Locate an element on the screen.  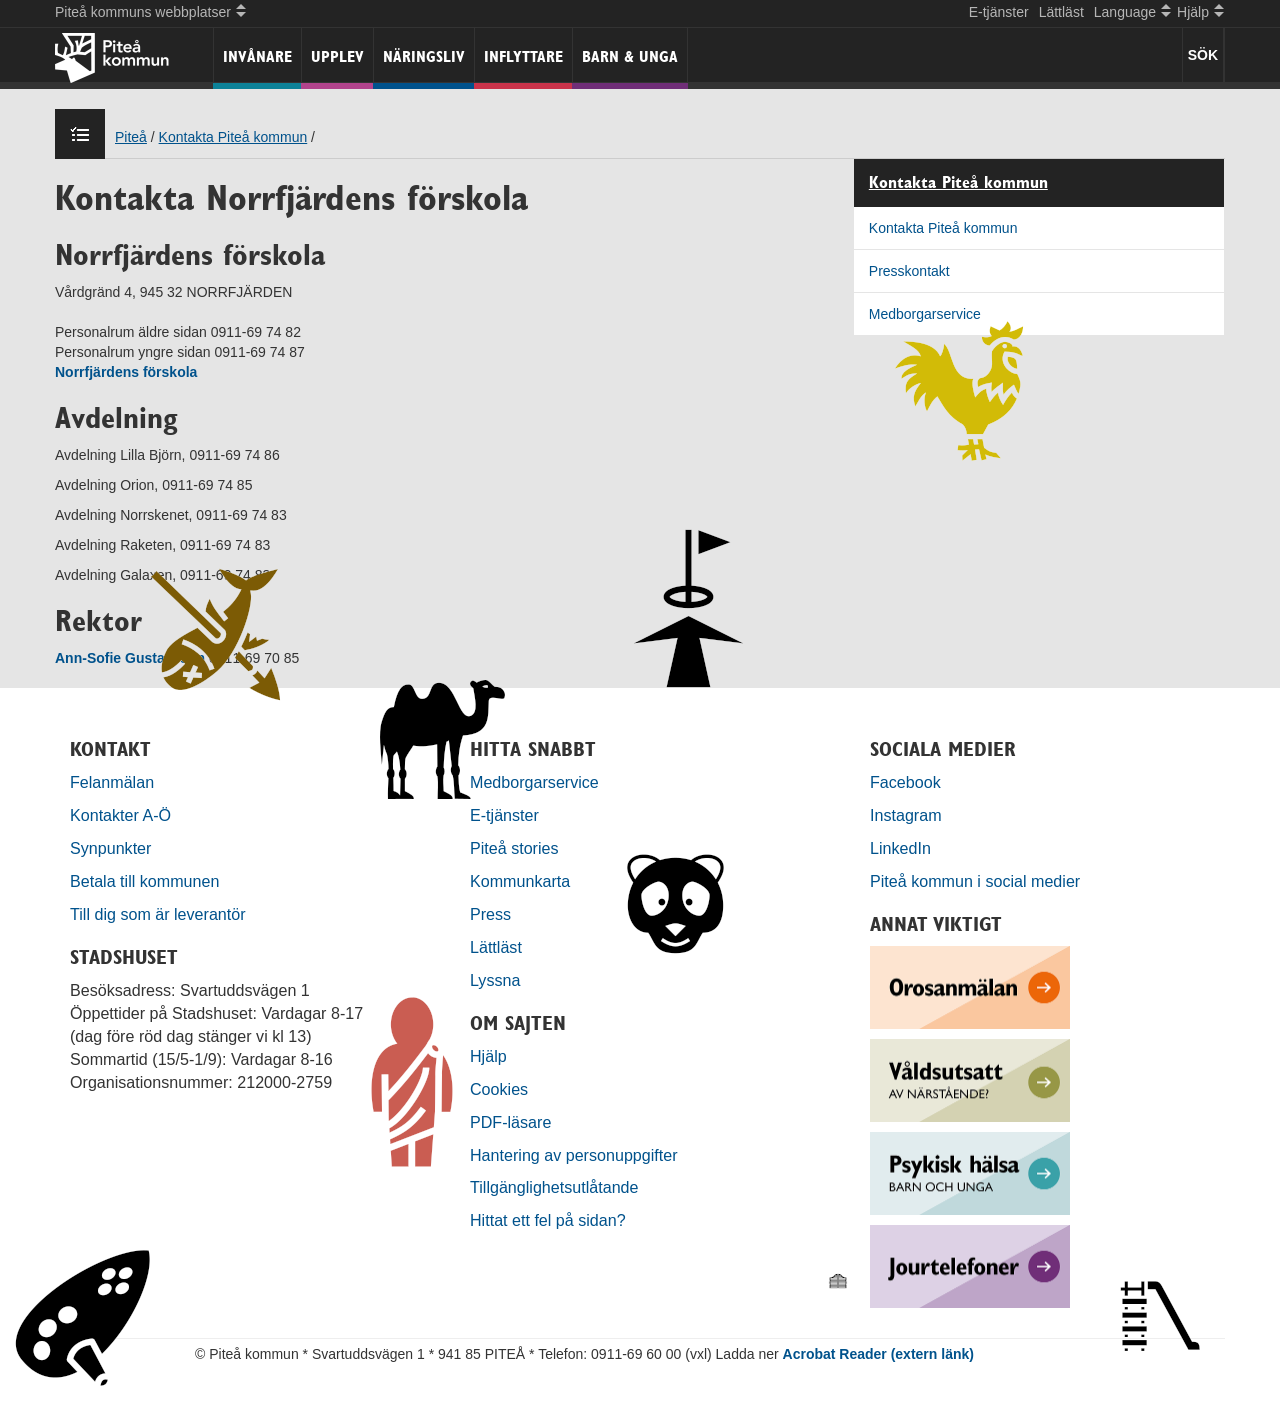
select camel as your game character or avatar is located at coordinates (442, 739).